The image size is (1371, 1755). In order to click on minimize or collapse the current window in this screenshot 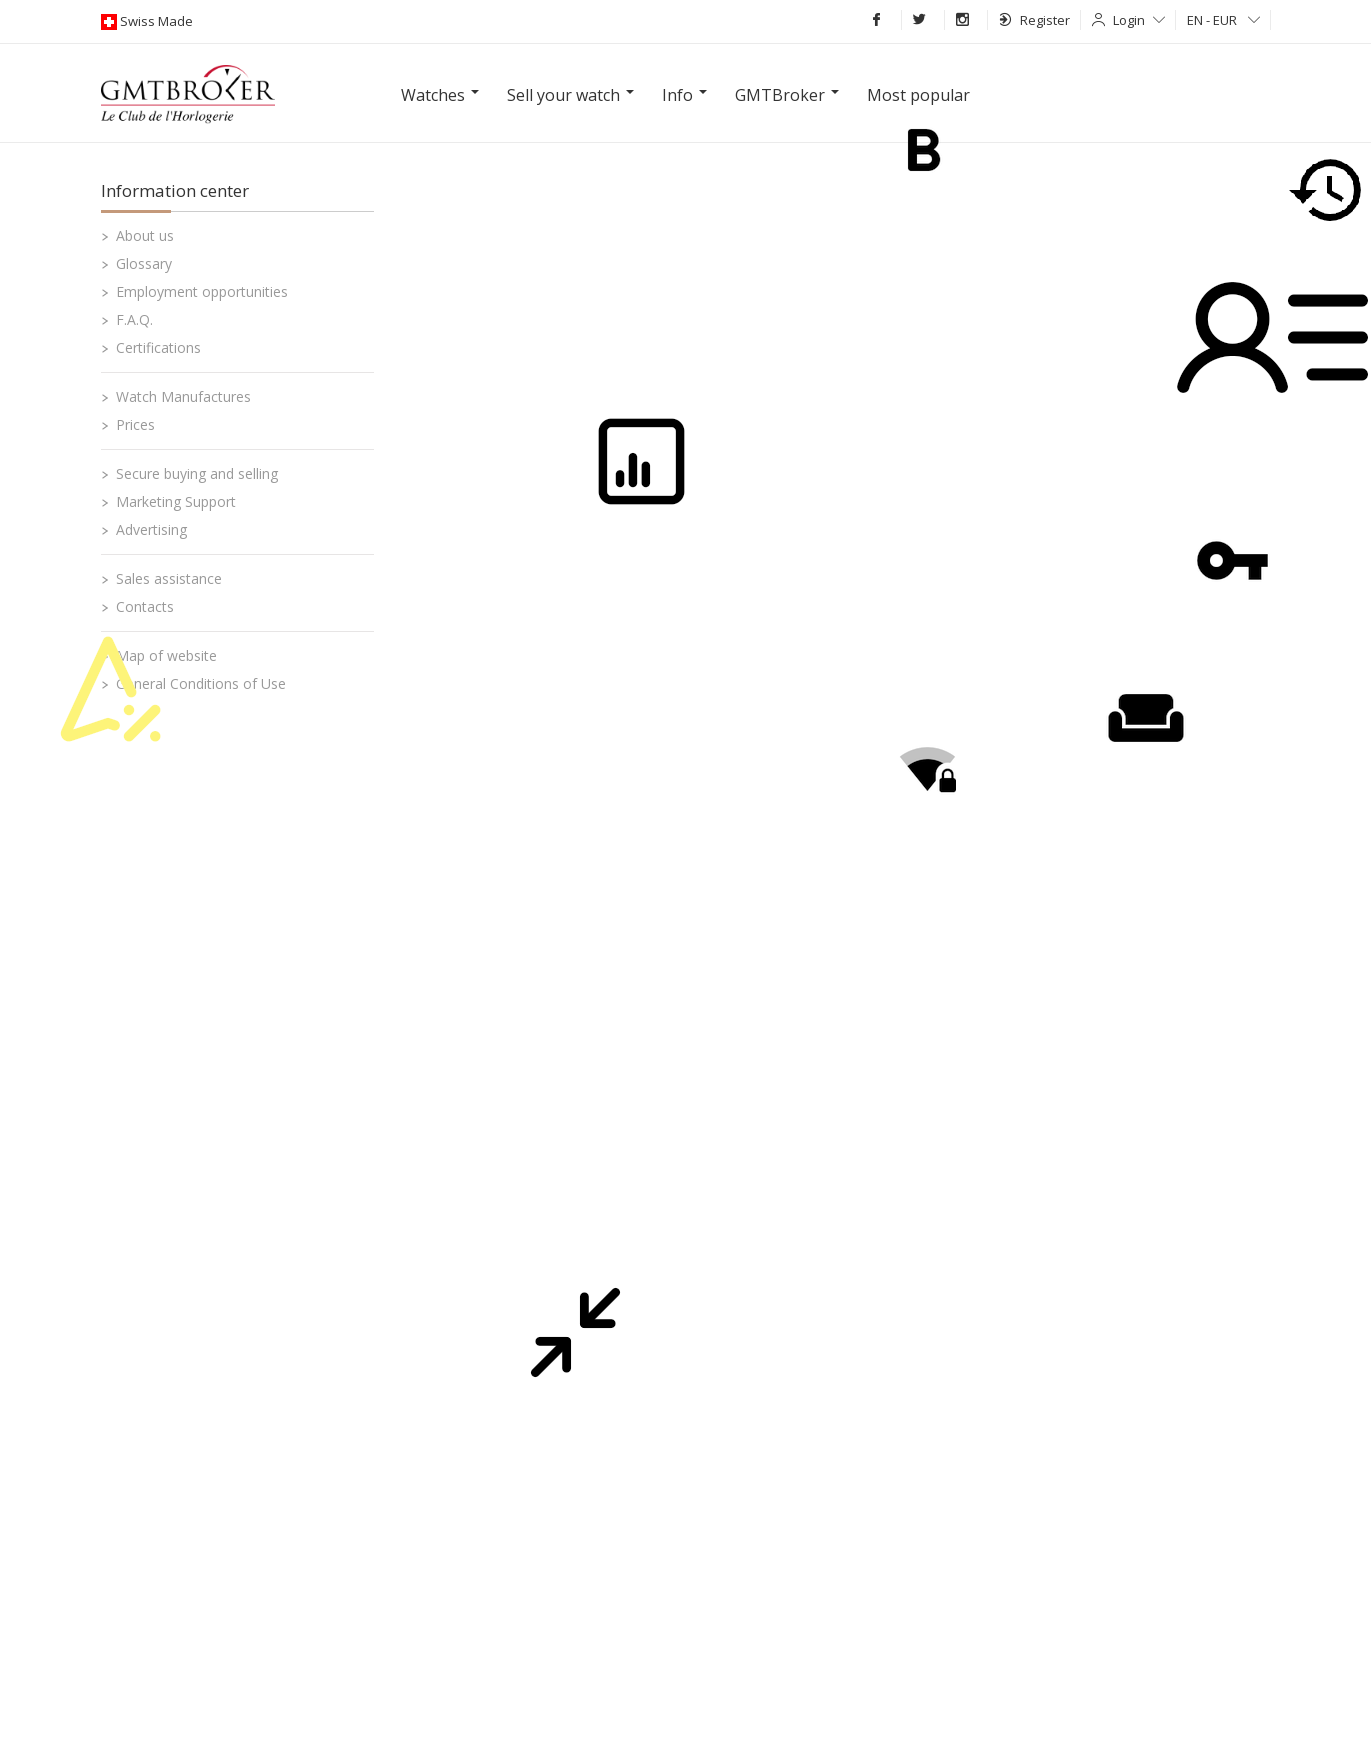, I will do `click(575, 1332)`.